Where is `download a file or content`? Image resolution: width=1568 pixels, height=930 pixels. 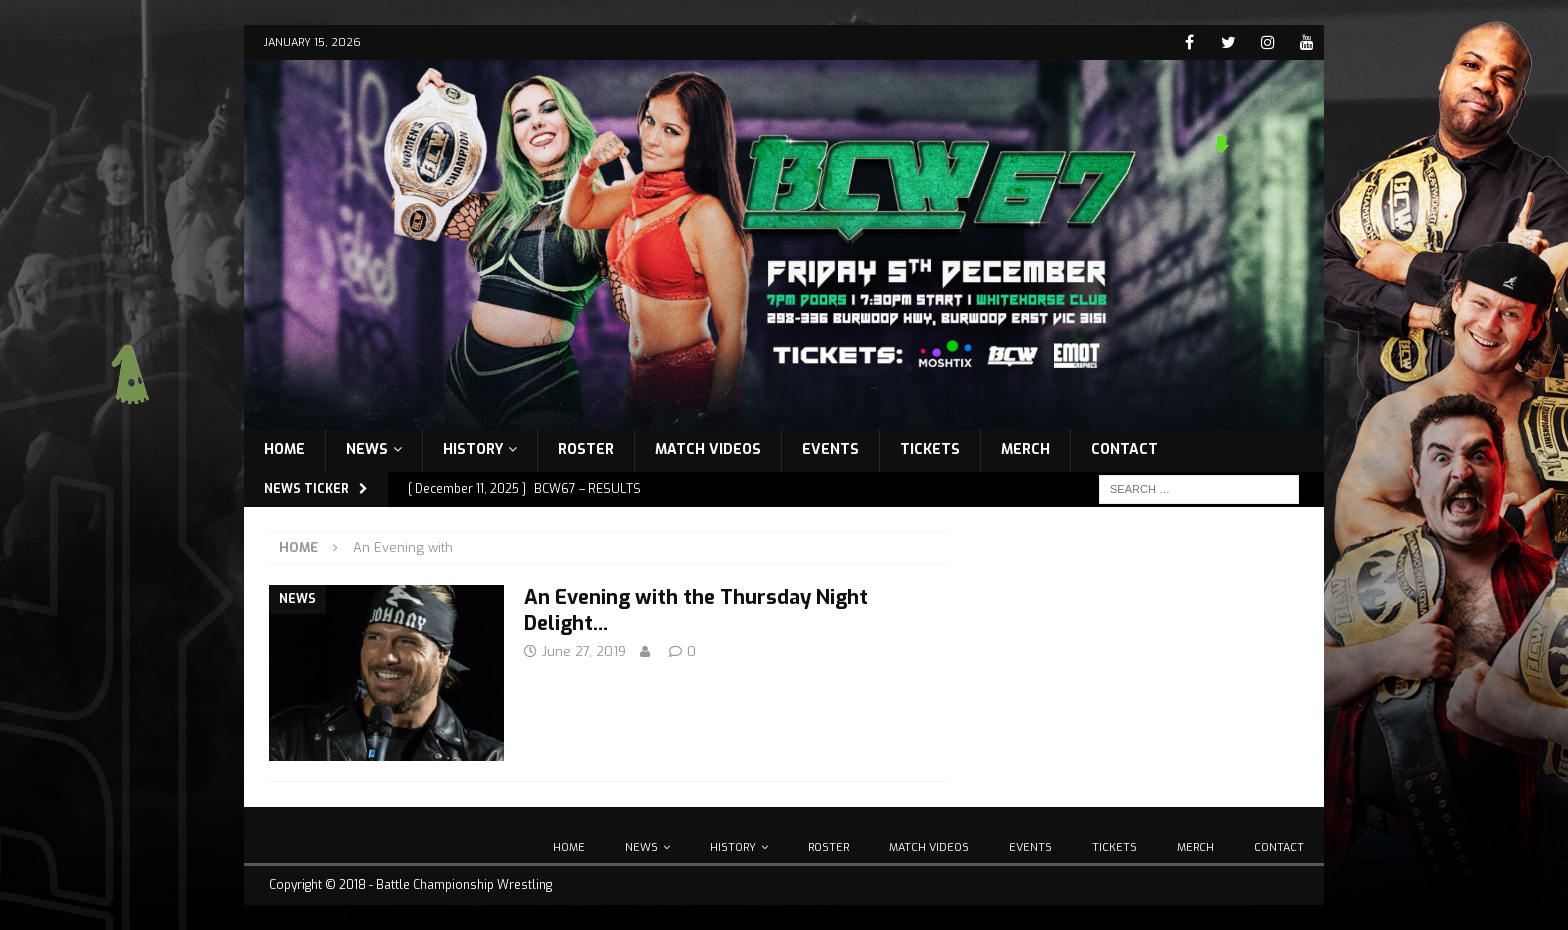
download a file or content is located at coordinates (1221, 144).